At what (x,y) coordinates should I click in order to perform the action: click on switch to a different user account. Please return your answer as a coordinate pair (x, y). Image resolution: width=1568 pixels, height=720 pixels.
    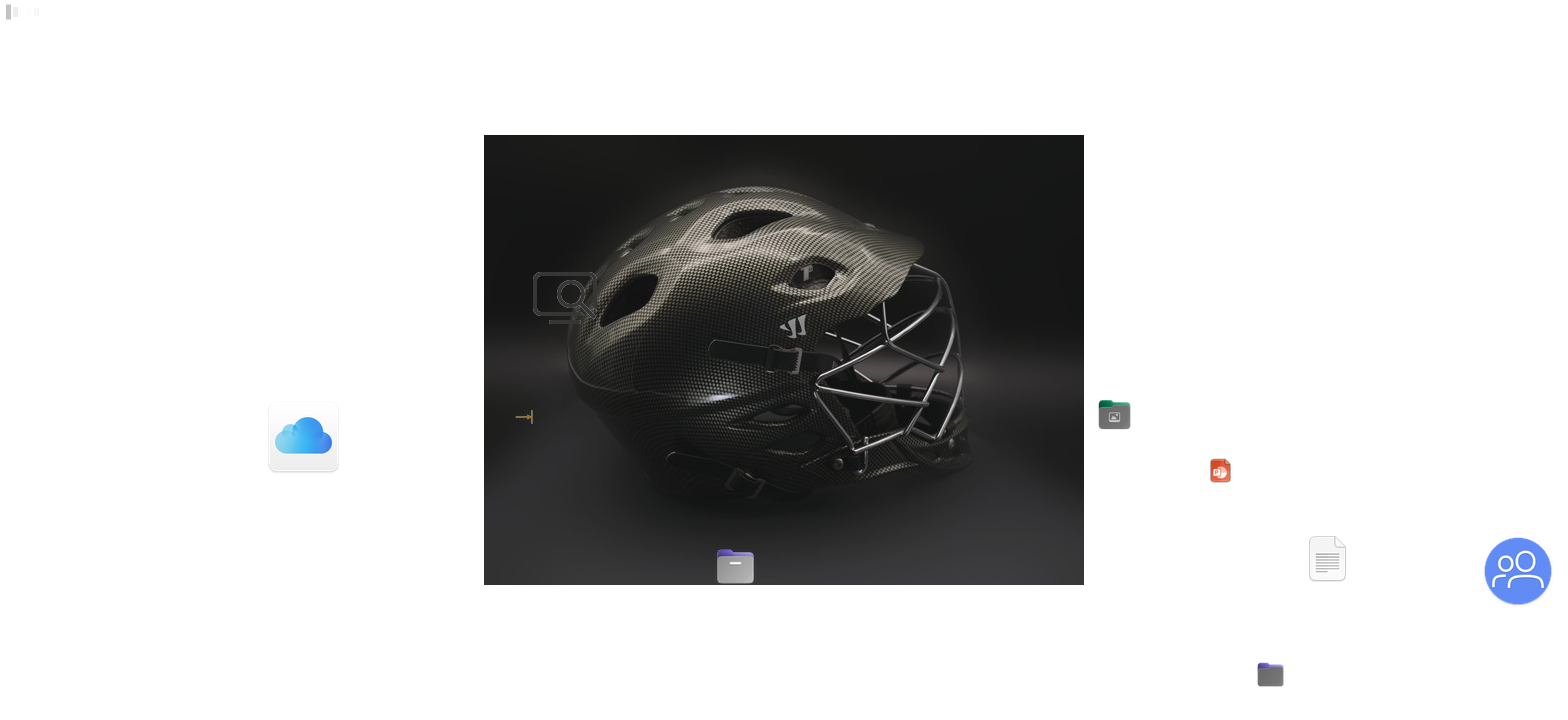
    Looking at the image, I should click on (1518, 571).